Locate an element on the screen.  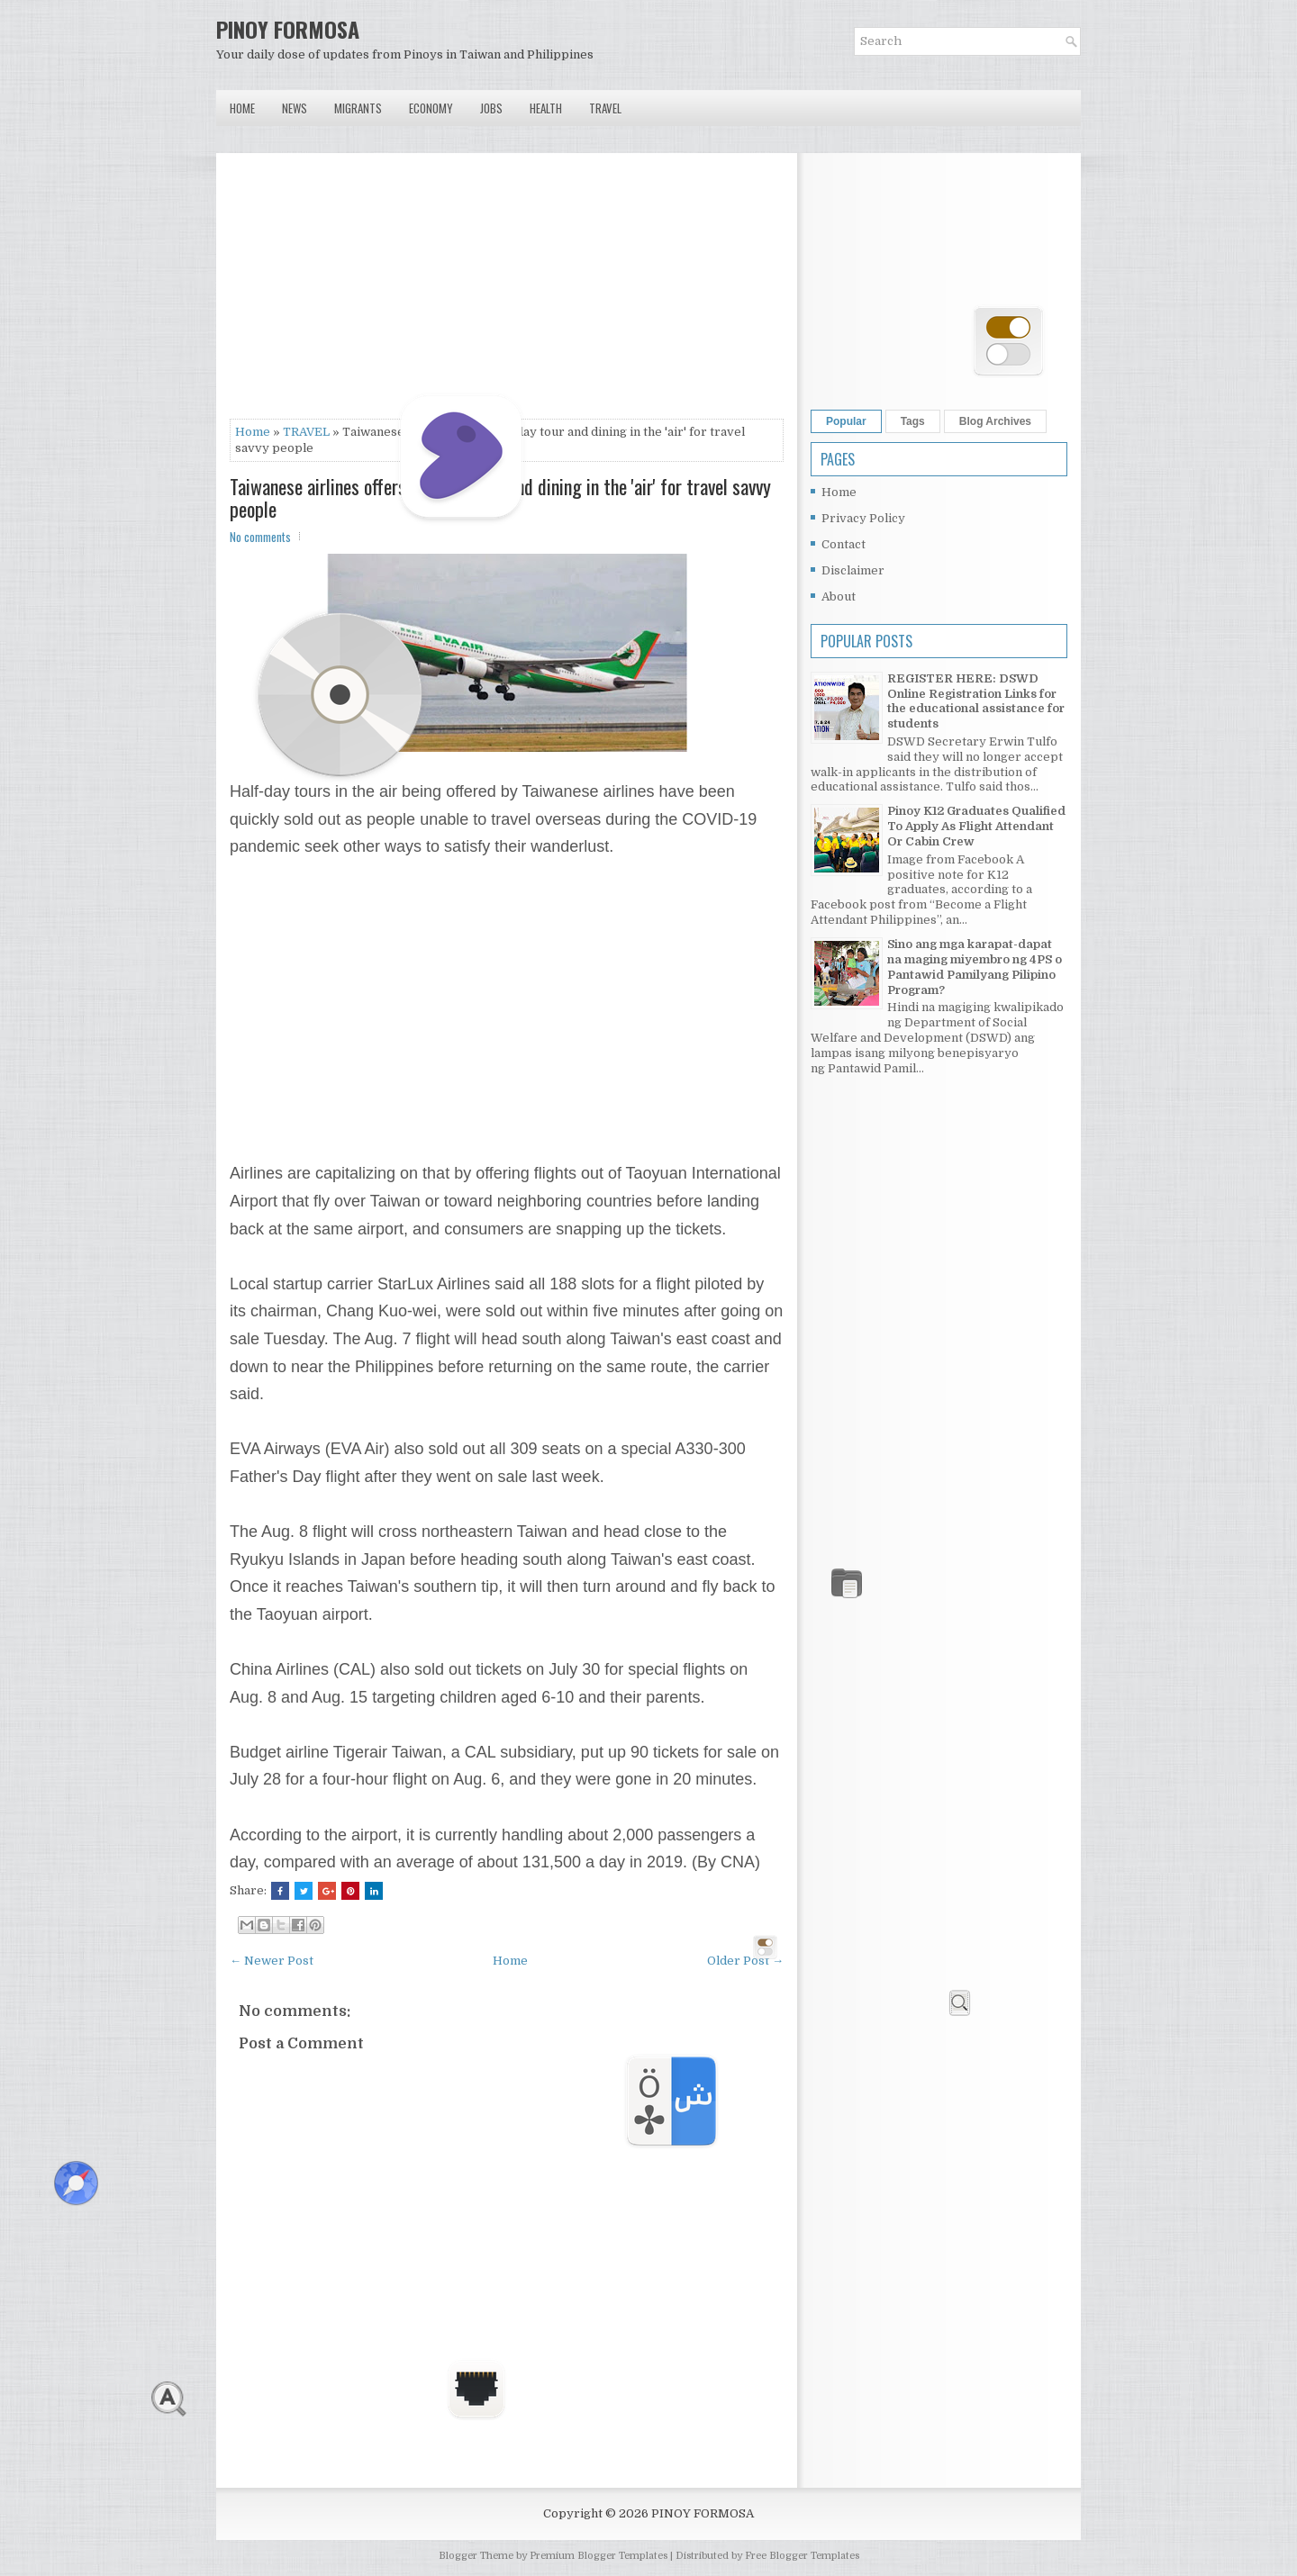
open a document from file browser is located at coordinates (847, 1583).